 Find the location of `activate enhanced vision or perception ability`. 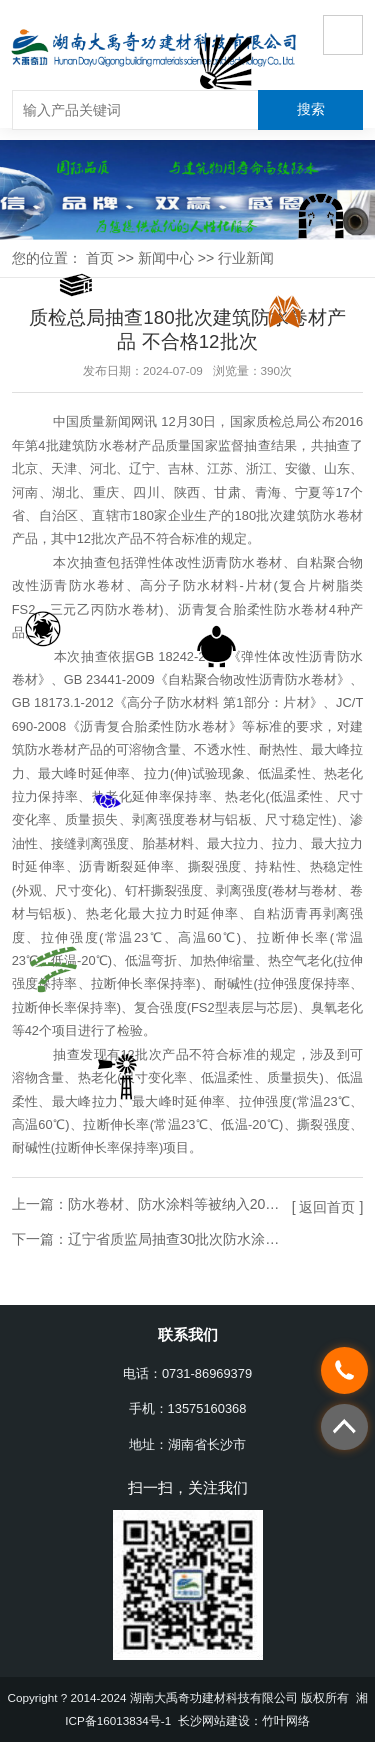

activate enhanced vision or perception ability is located at coordinates (108, 802).